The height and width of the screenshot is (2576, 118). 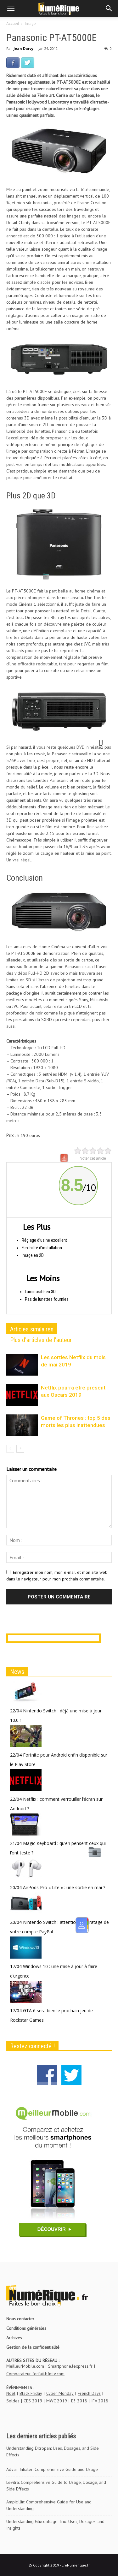 I want to click on indicates a java source code file, so click(x=64, y=1158).